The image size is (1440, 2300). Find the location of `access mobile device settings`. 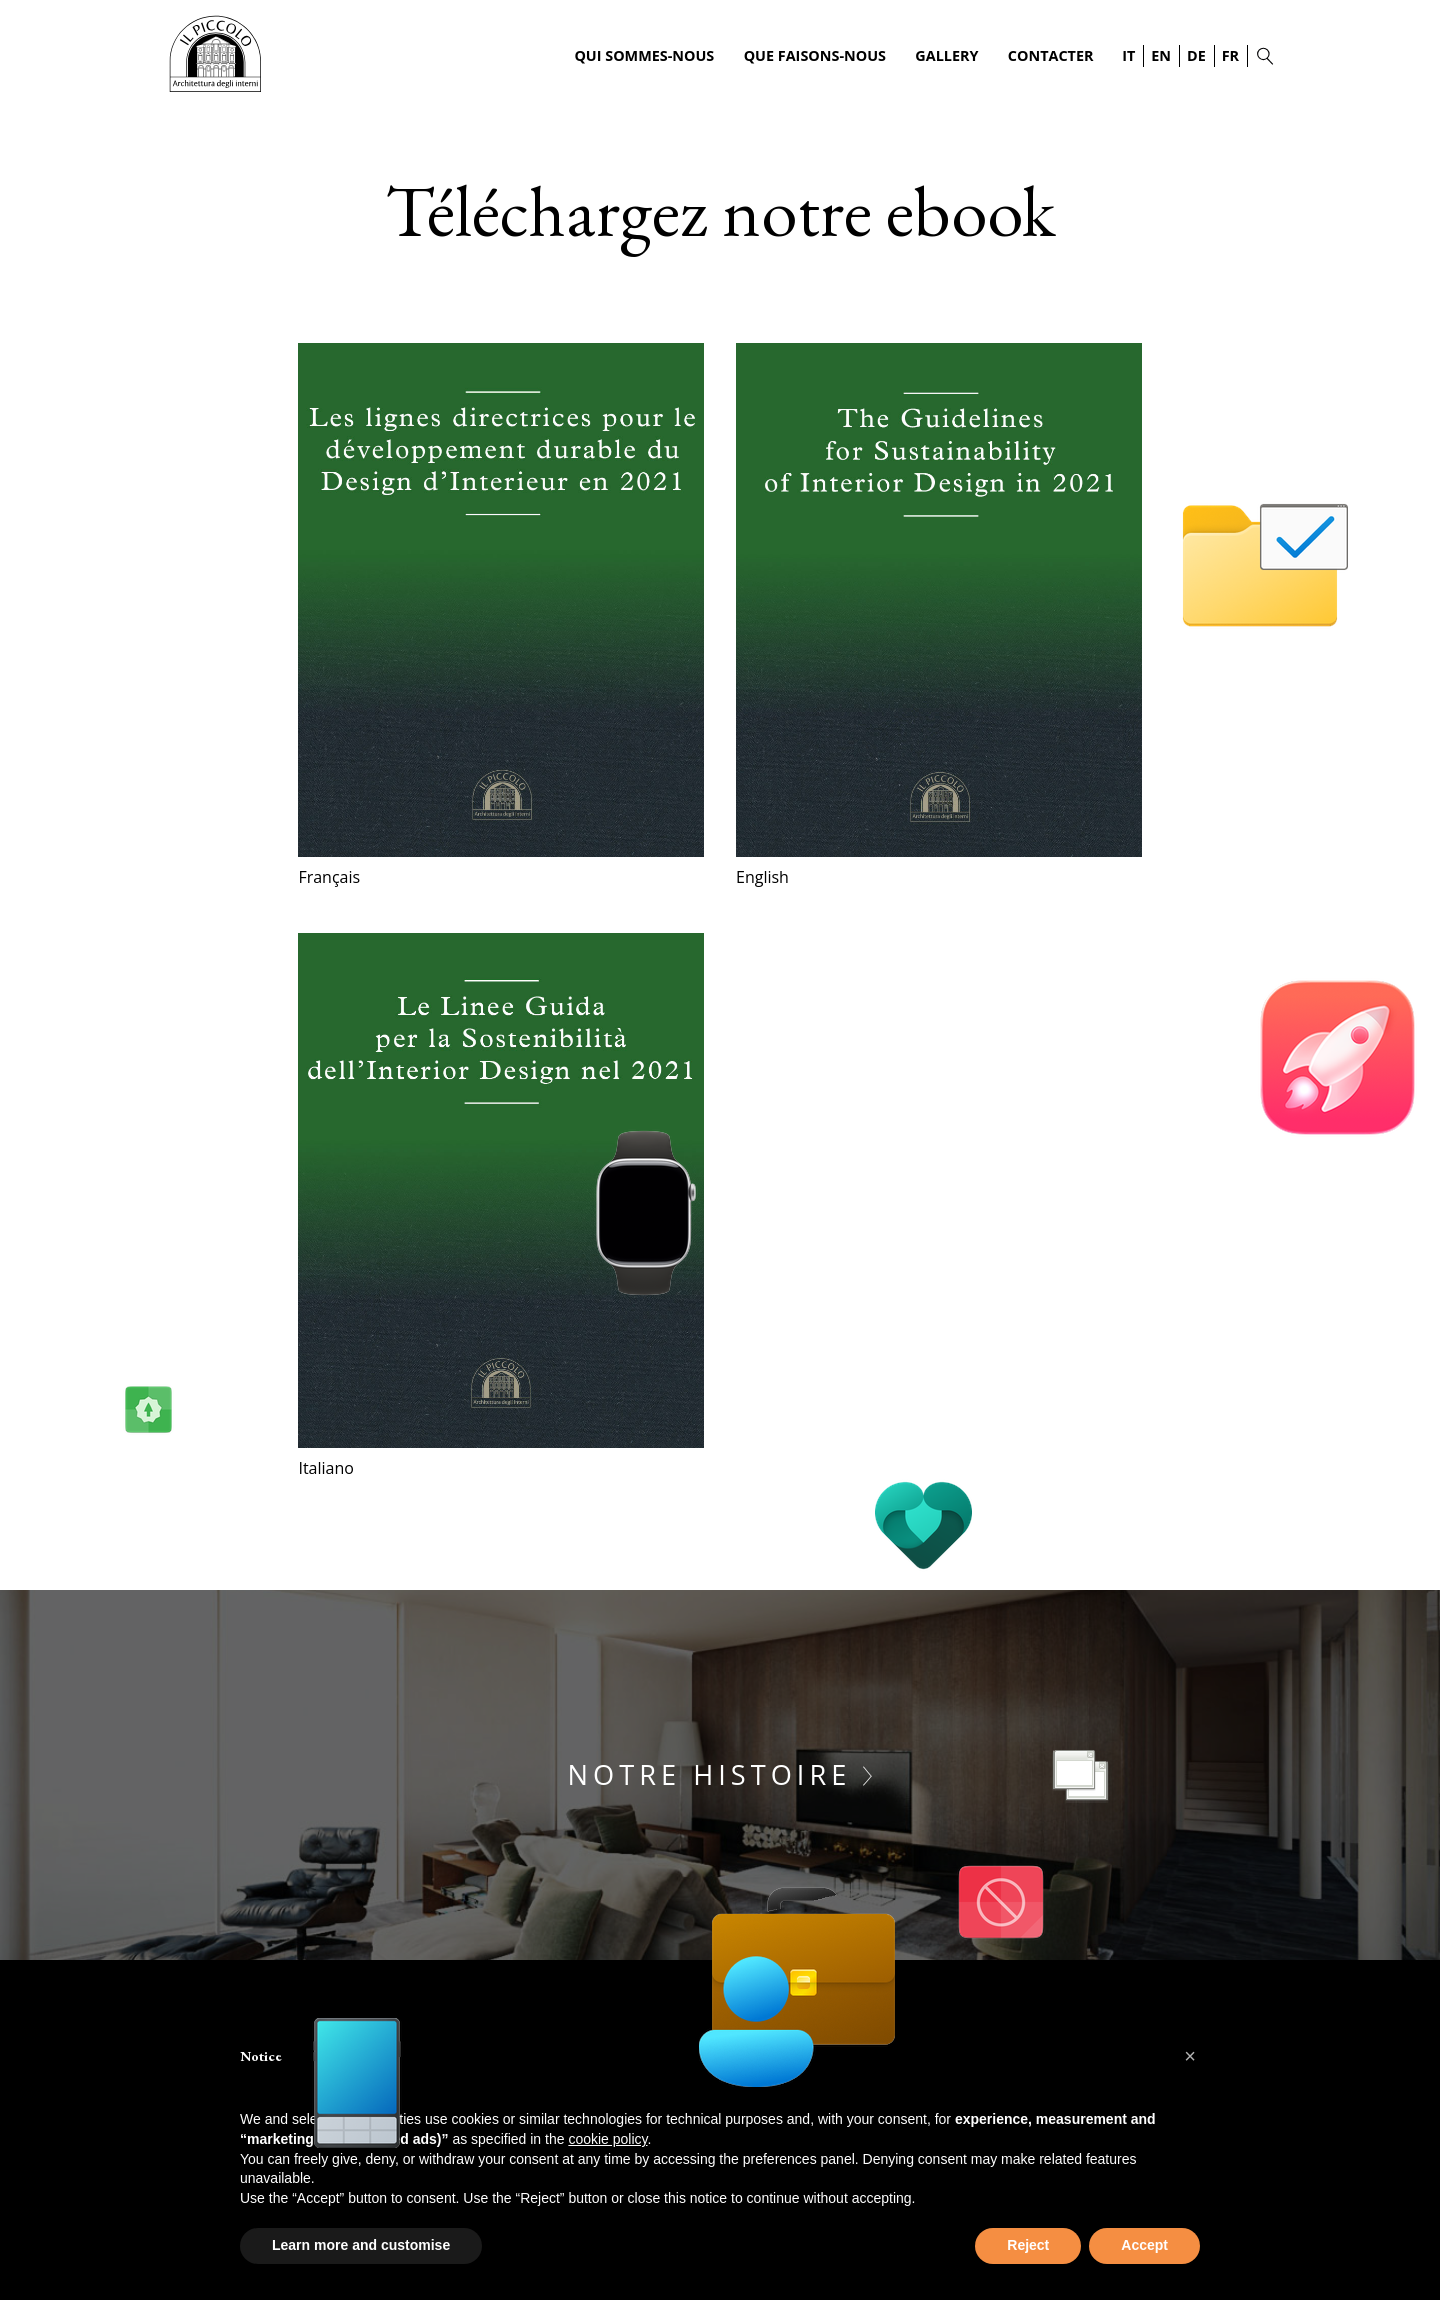

access mobile device settings is located at coordinates (357, 2083).